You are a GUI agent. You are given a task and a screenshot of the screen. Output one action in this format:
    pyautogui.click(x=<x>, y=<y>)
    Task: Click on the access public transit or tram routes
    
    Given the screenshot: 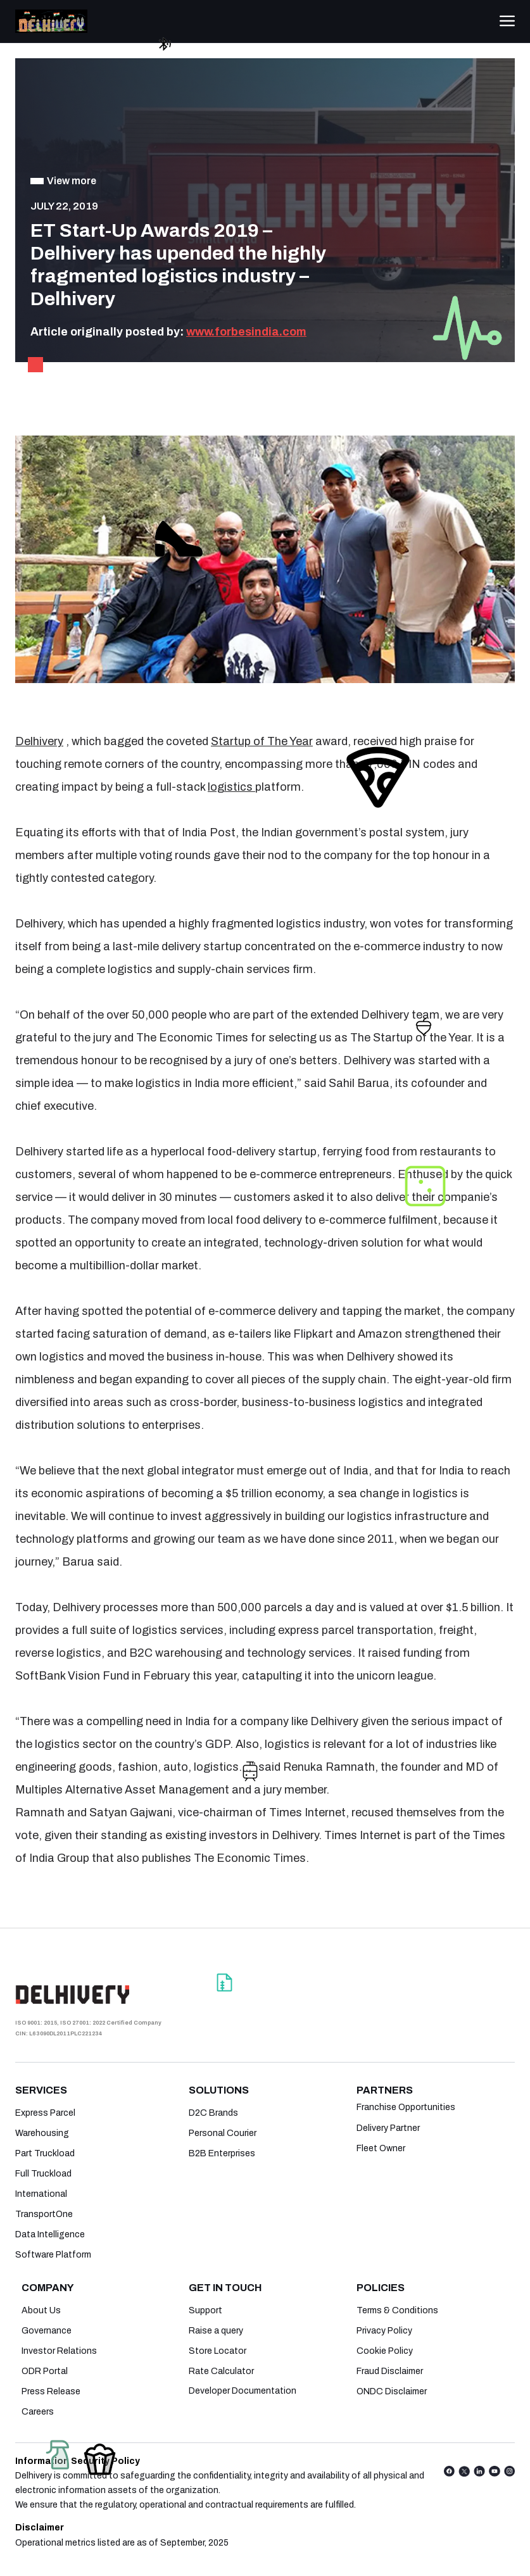 What is the action you would take?
    pyautogui.click(x=250, y=1771)
    